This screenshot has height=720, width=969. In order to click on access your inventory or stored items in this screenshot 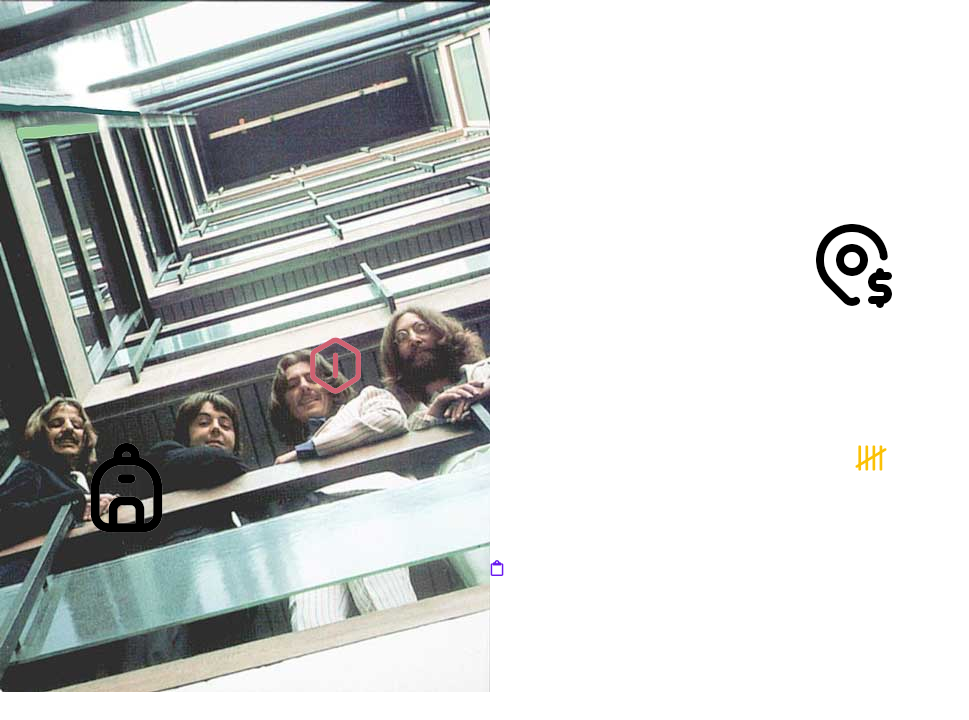, I will do `click(126, 487)`.